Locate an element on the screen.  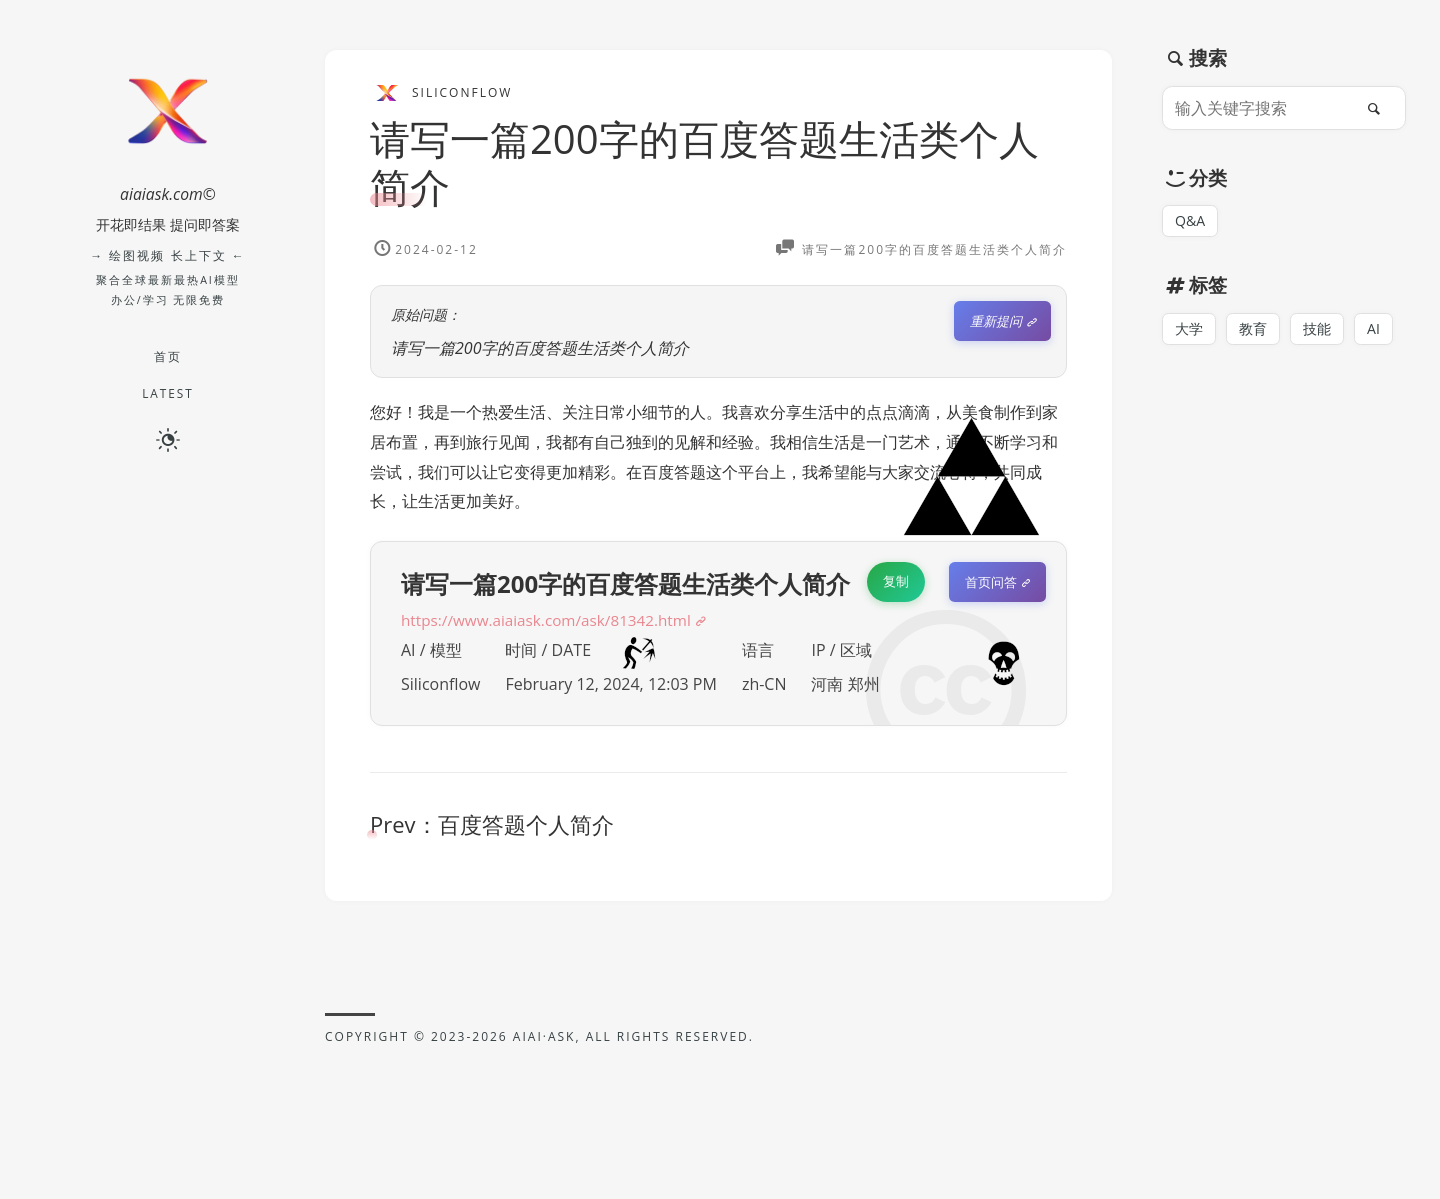
access mining or resource gathering features is located at coordinates (639, 653).